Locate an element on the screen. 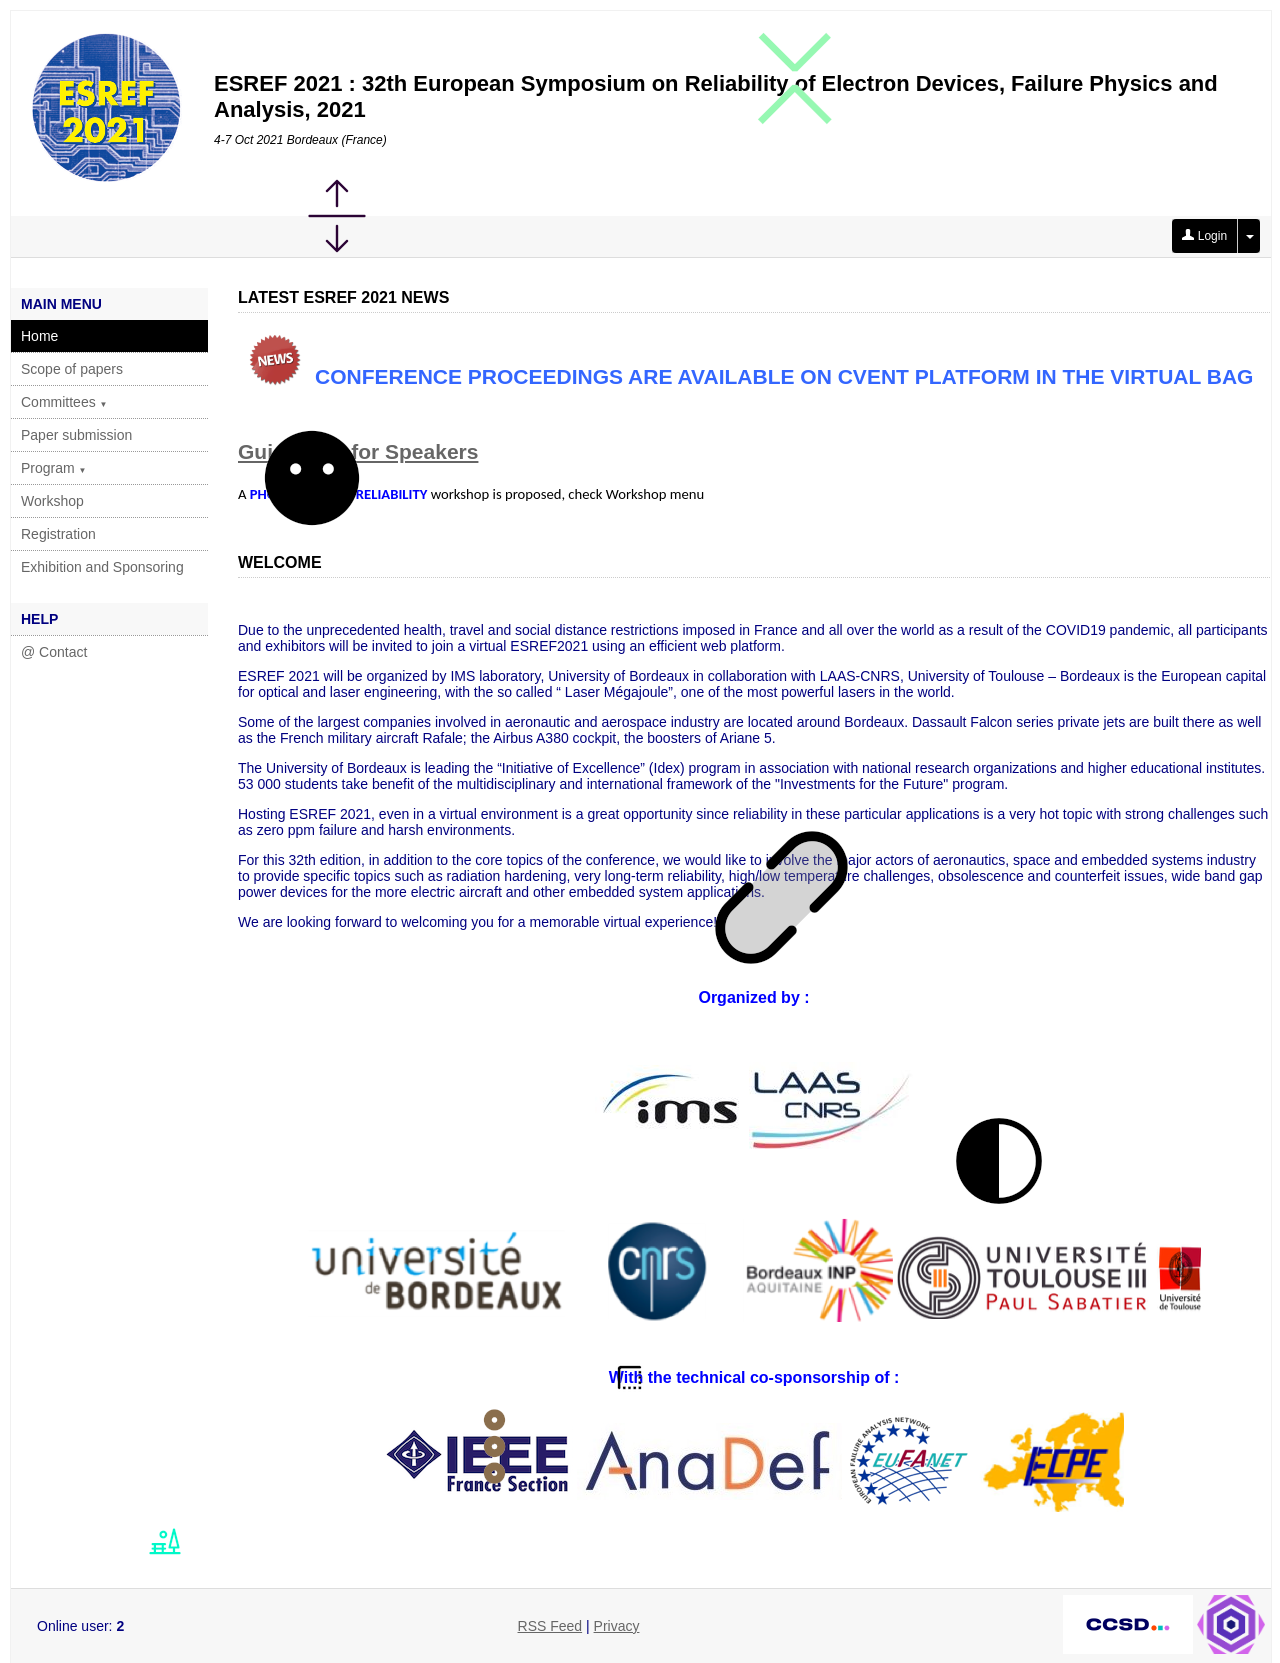 Image resolution: width=1280 pixels, height=1663 pixels. collapse or fold code sections is located at coordinates (795, 77).